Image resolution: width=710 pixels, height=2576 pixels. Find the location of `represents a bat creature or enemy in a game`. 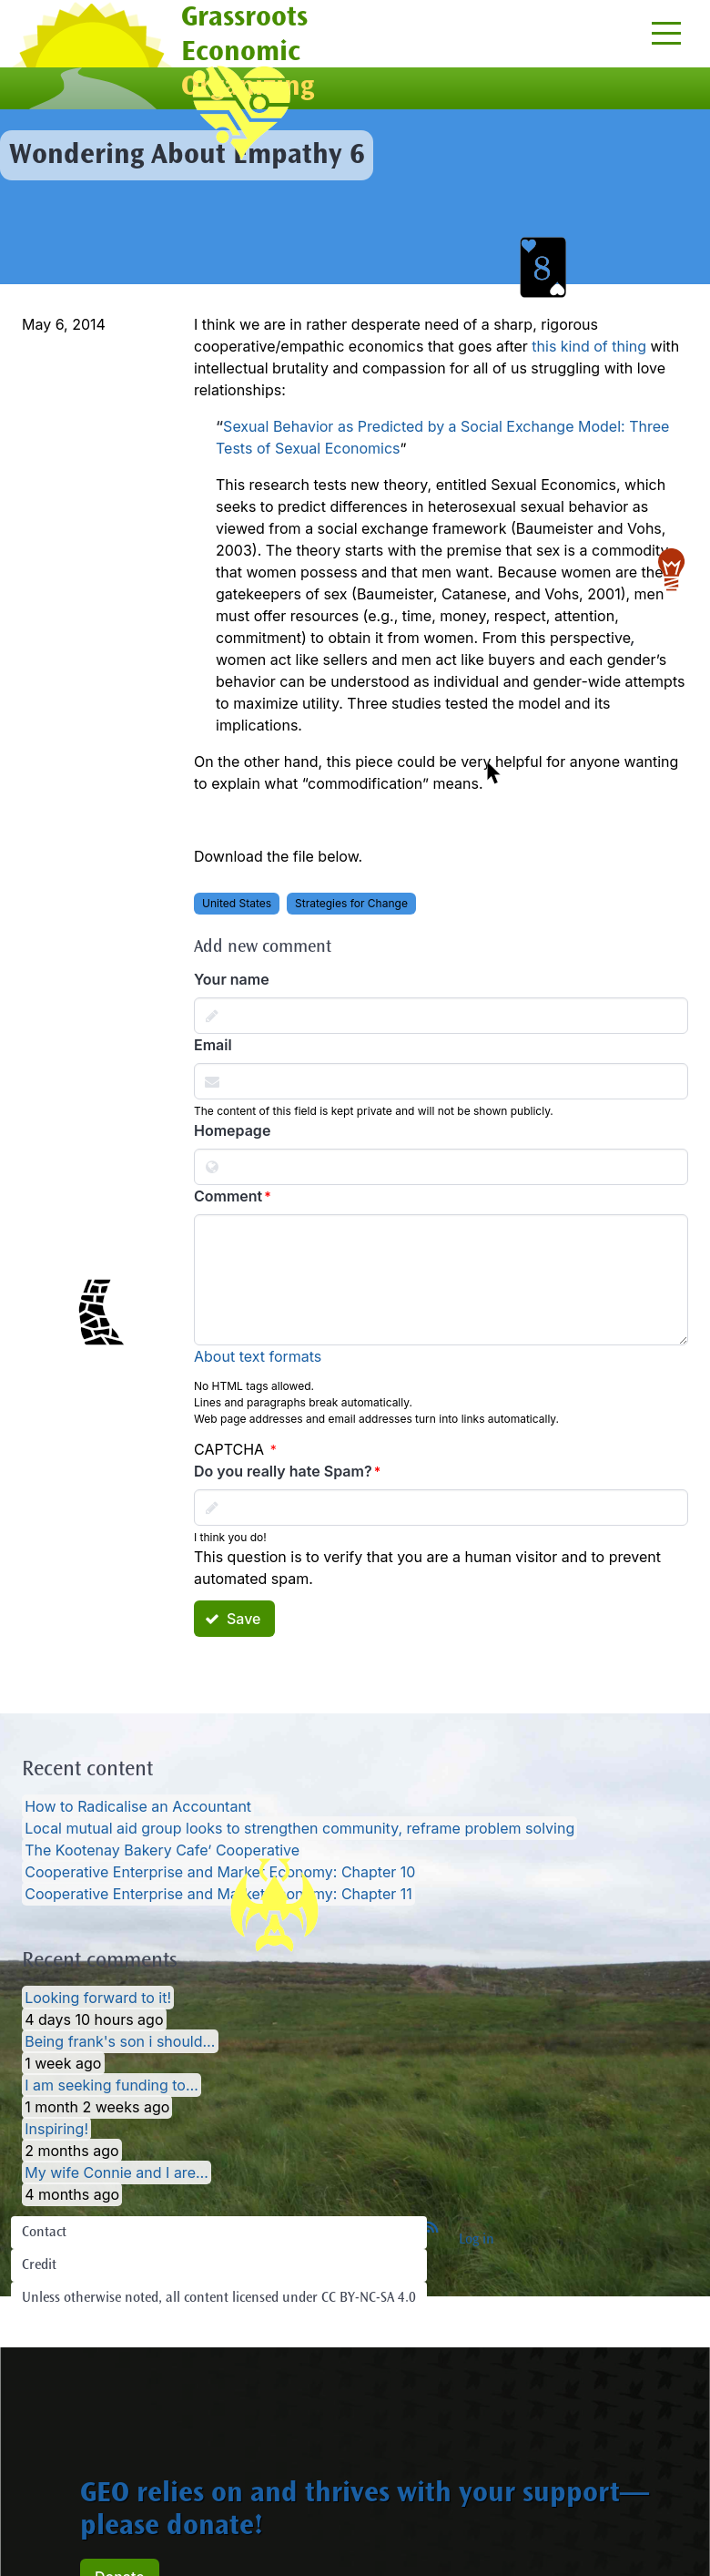

represents a bat creature or enemy in a game is located at coordinates (274, 1906).